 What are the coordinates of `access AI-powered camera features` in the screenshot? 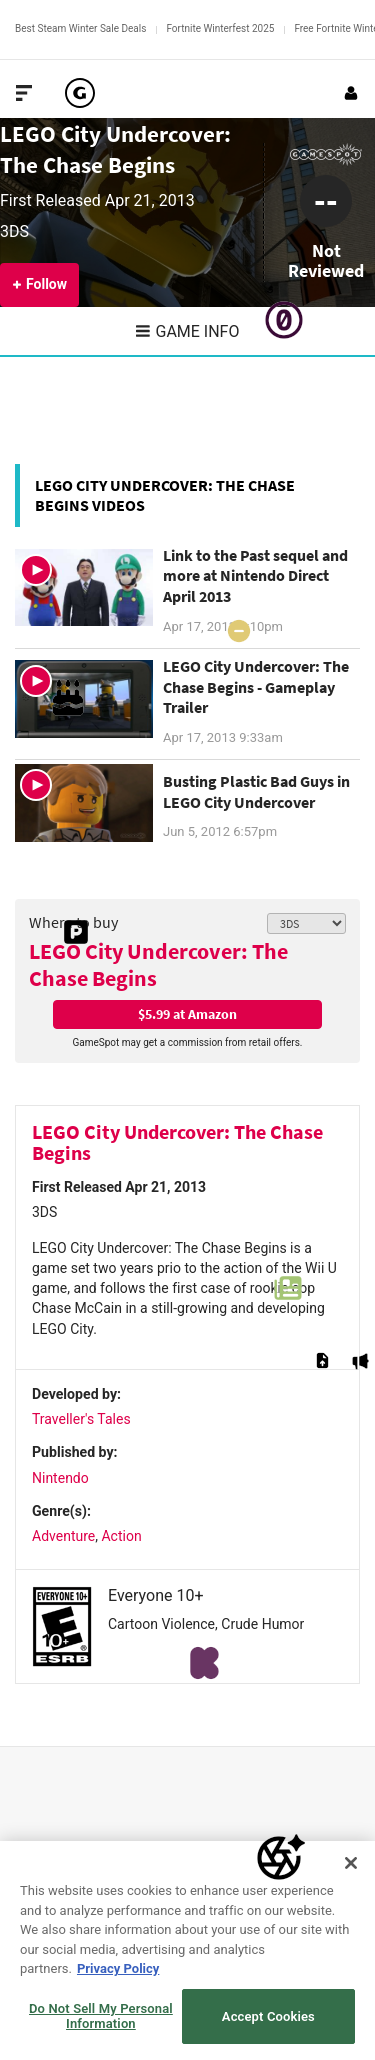 It's located at (279, 1858).